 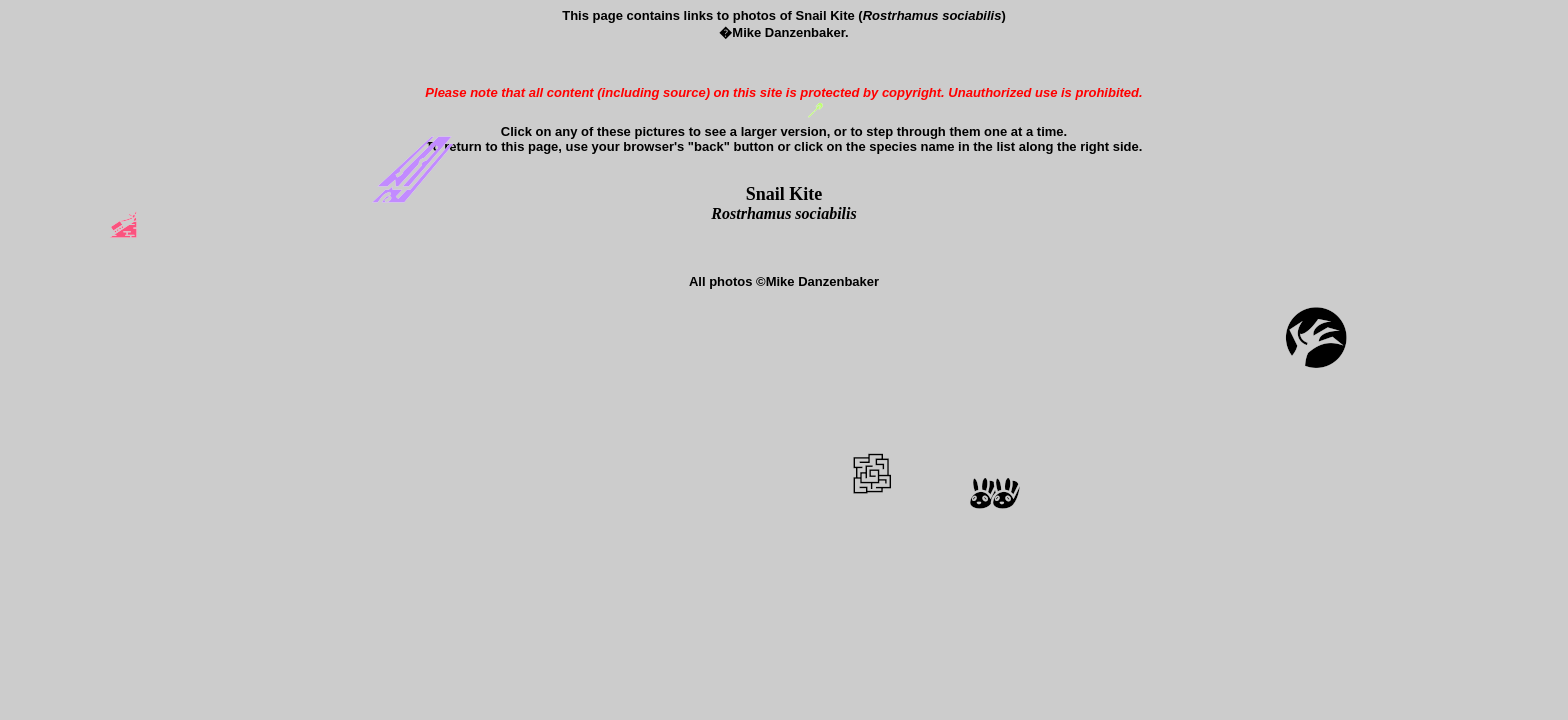 I want to click on equip digging or excavation tool, so click(x=815, y=110).